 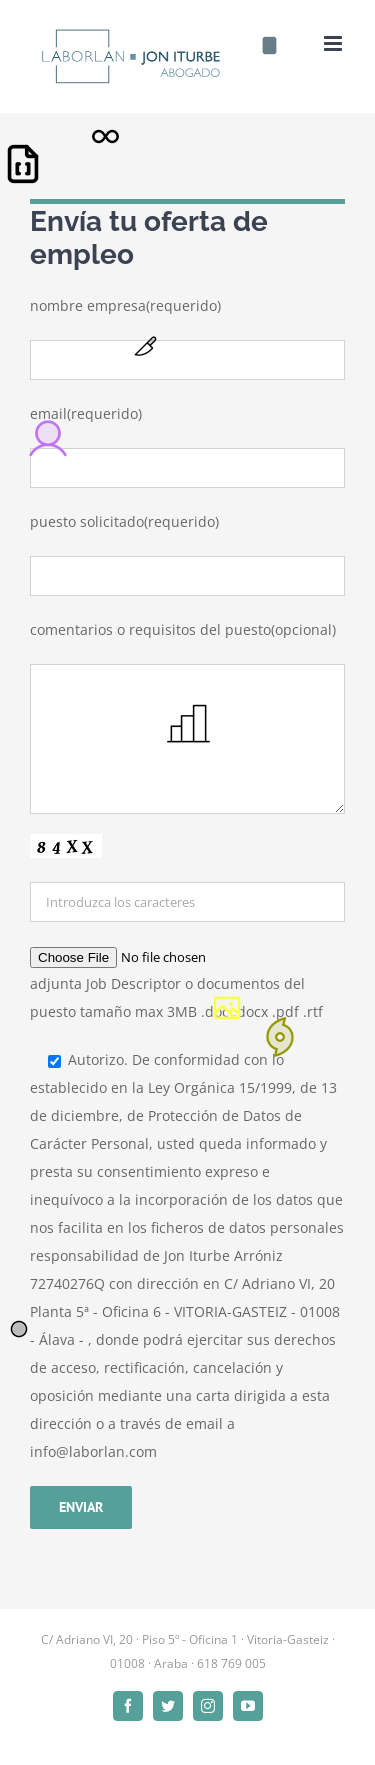 What do you see at coordinates (105, 136) in the screenshot?
I see `indicates unlimited or infinite capacity` at bounding box center [105, 136].